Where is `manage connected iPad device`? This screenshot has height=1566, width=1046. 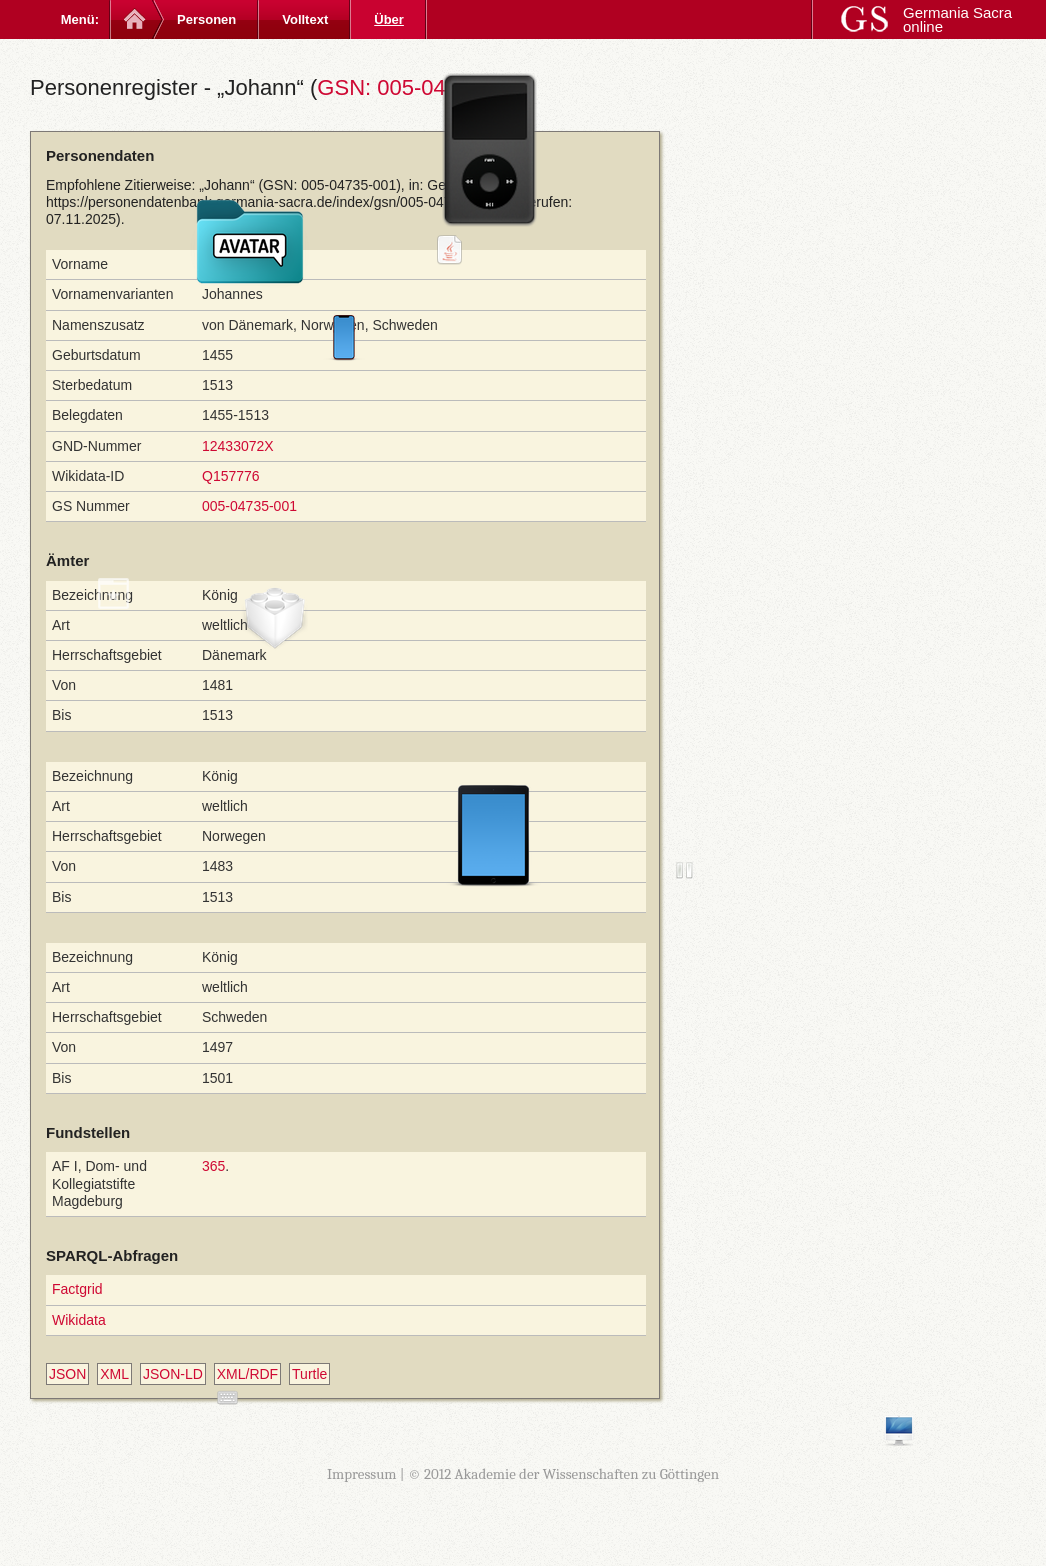
manage connected iPad device is located at coordinates (493, 834).